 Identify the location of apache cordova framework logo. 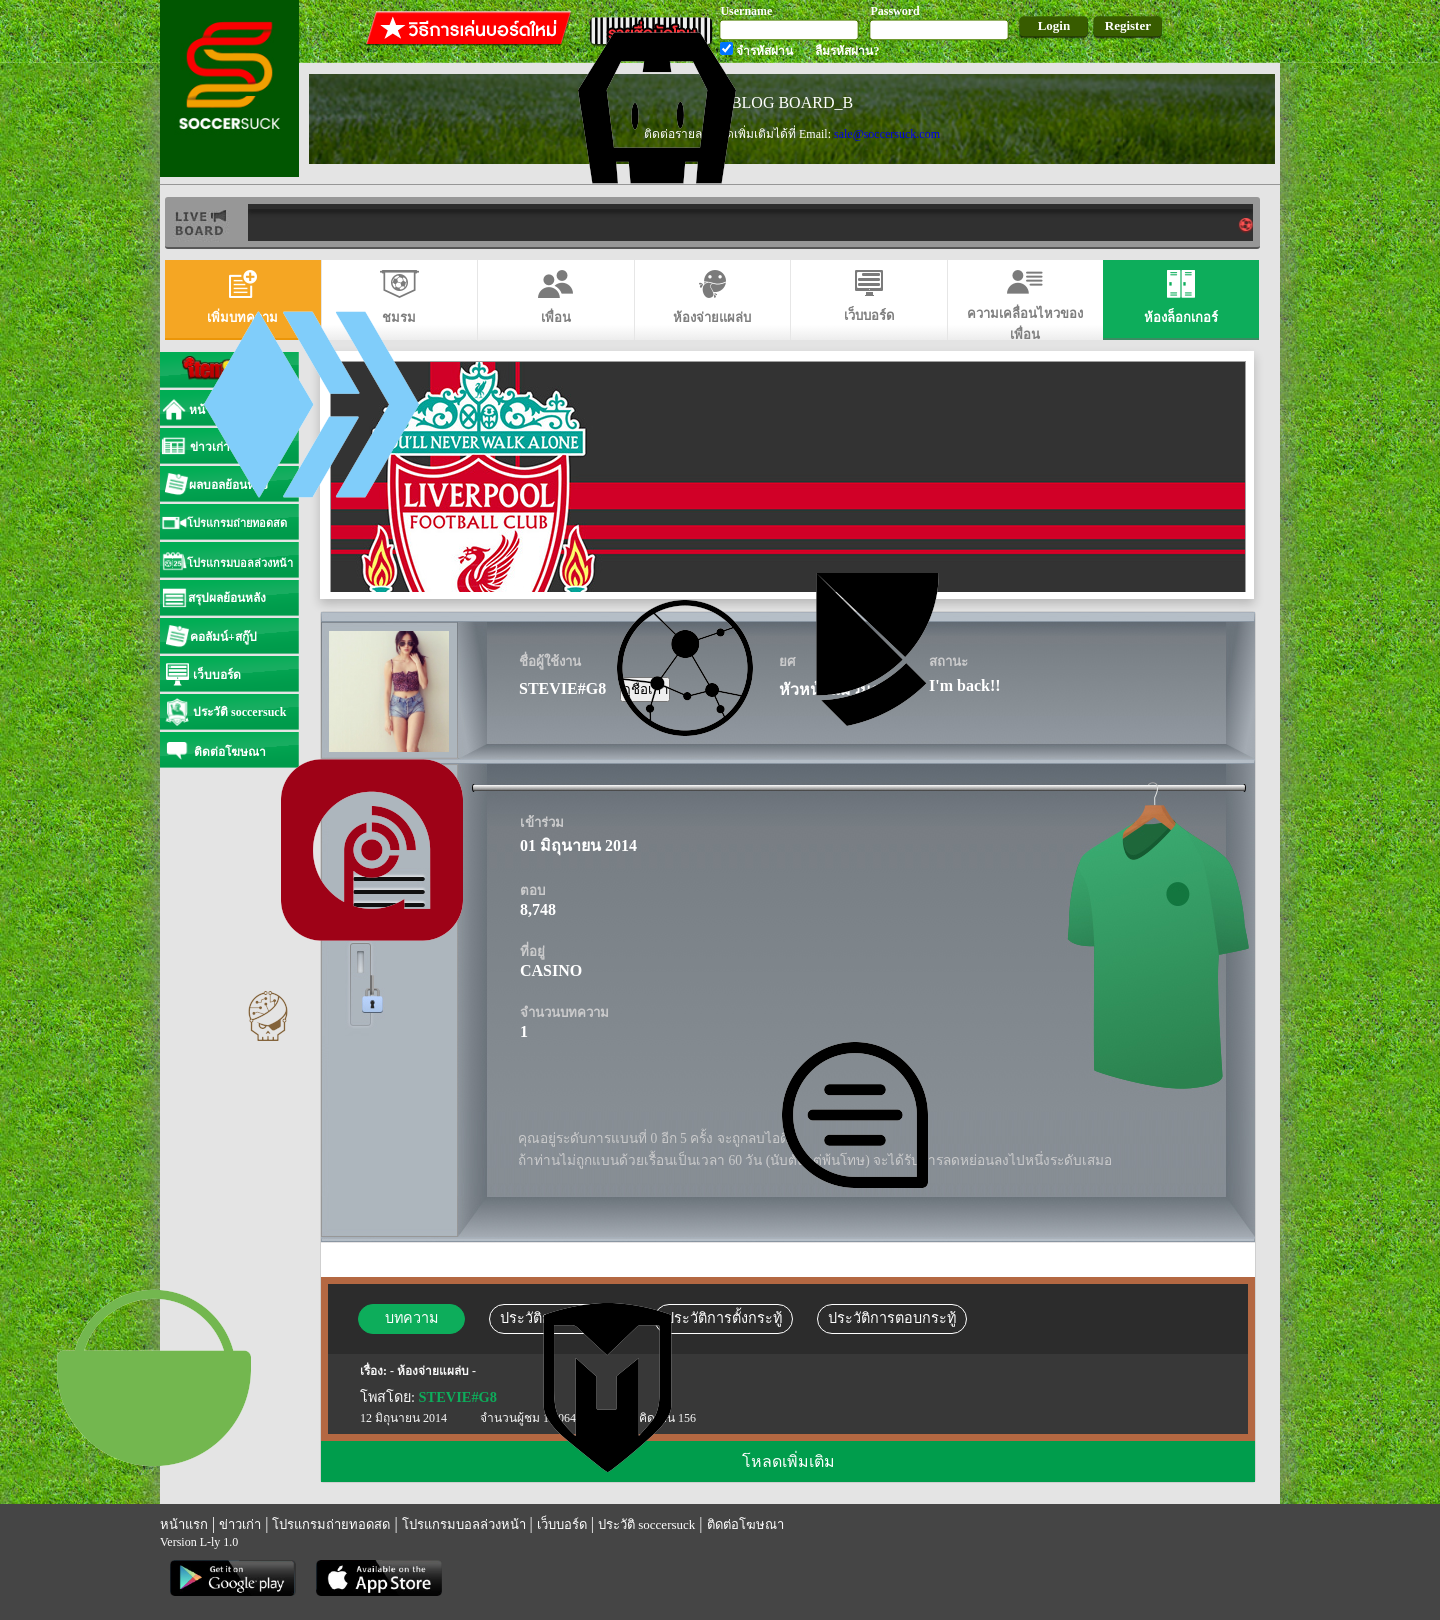
(657, 108).